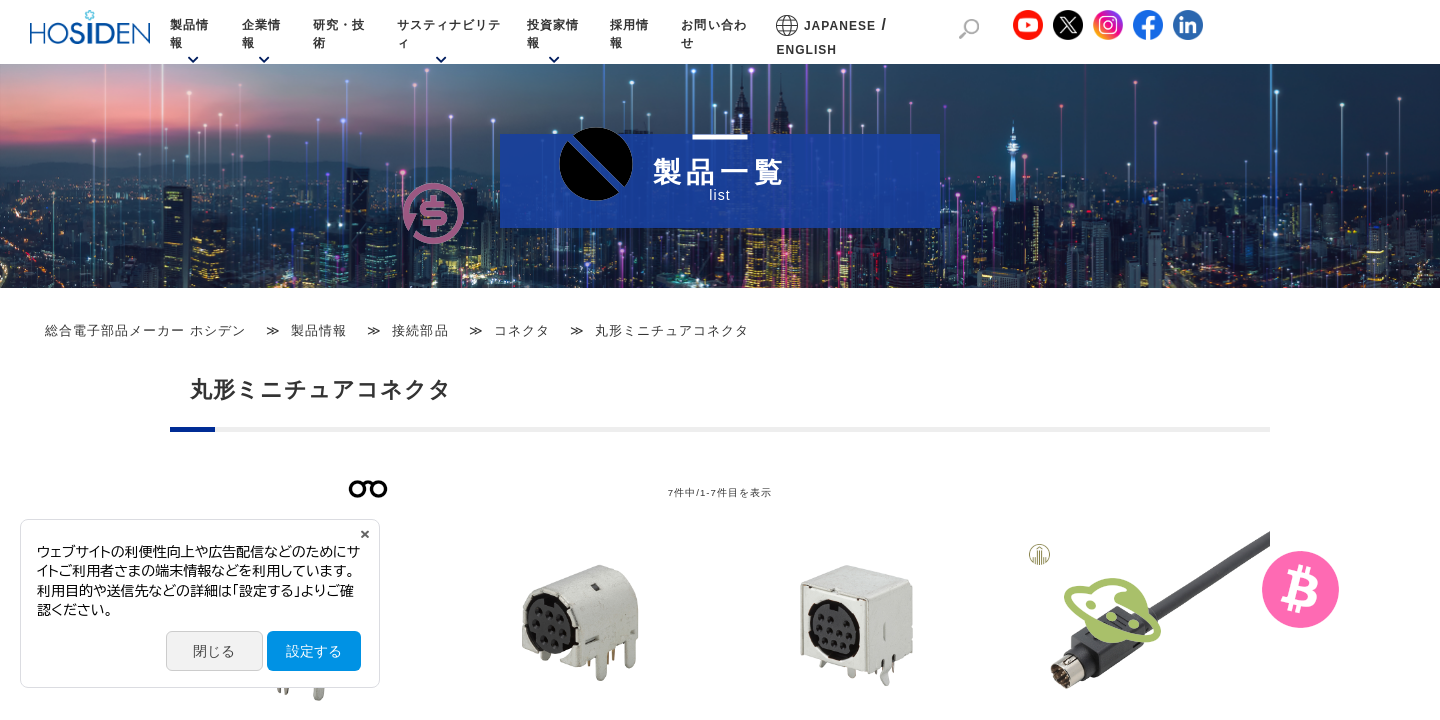  Describe the element at coordinates (368, 489) in the screenshot. I see `enable reading or accessibility mode` at that location.